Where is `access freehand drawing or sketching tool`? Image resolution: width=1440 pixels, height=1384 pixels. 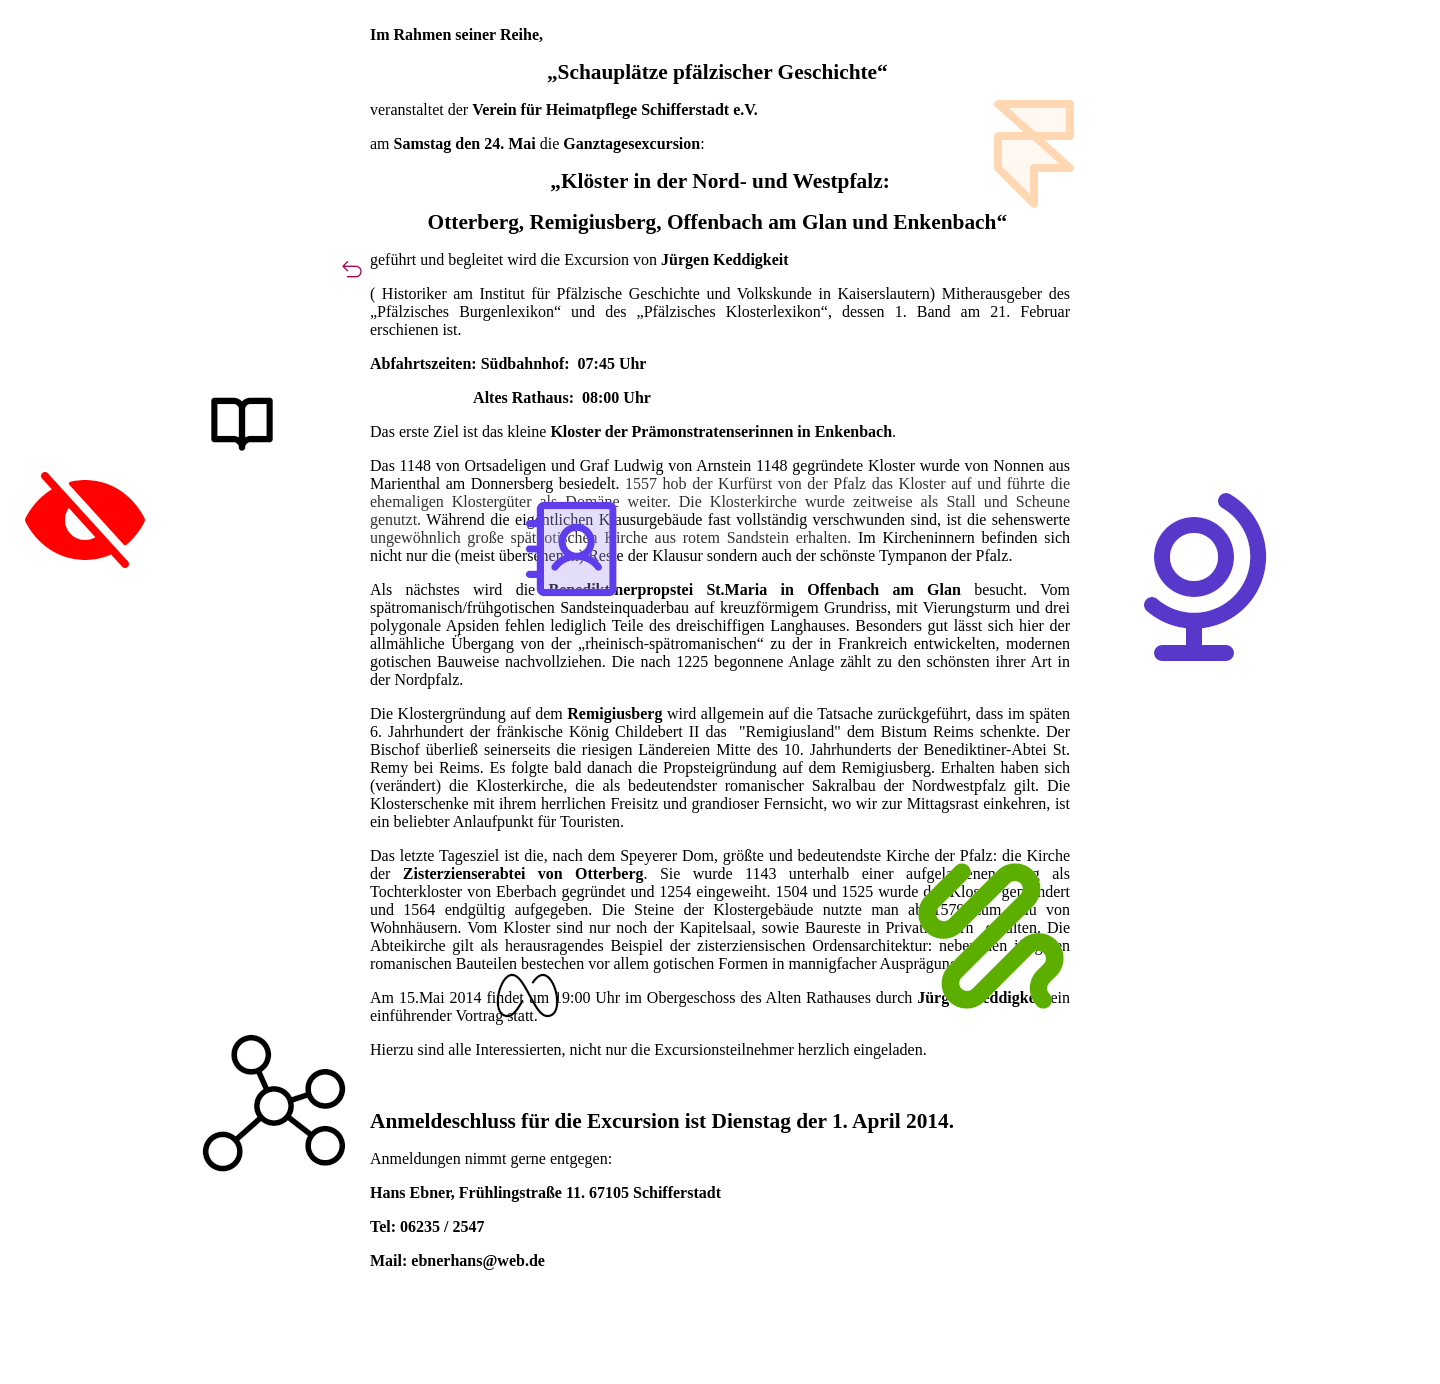
access freehand drawing or sketching tool is located at coordinates (991, 936).